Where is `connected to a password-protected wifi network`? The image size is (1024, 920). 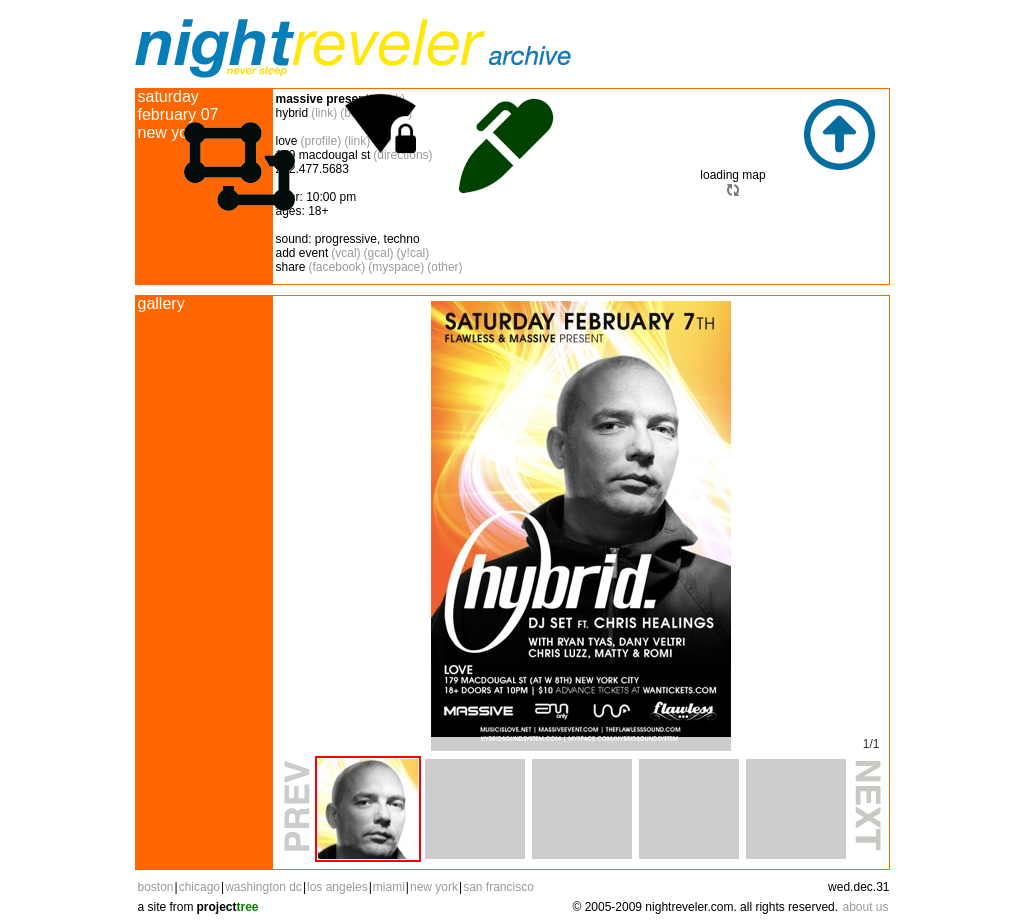 connected to a password-protected wifi network is located at coordinates (380, 123).